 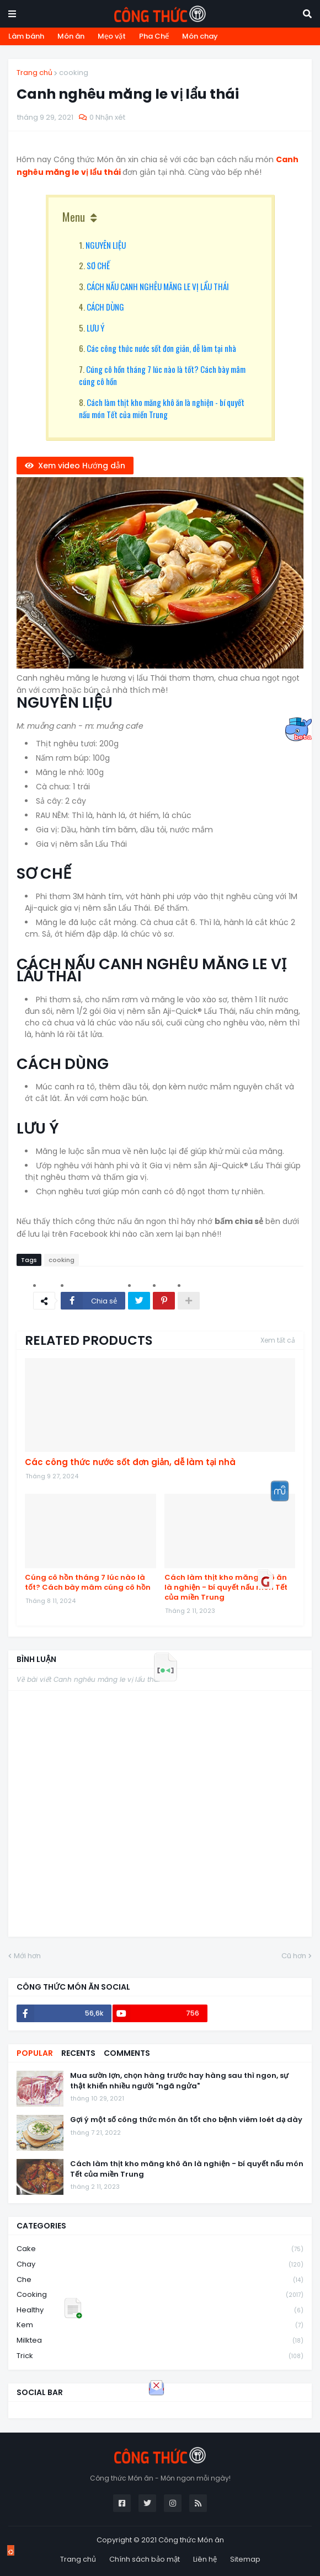 What do you see at coordinates (298, 729) in the screenshot?
I see `launch Docker container platform` at bounding box center [298, 729].